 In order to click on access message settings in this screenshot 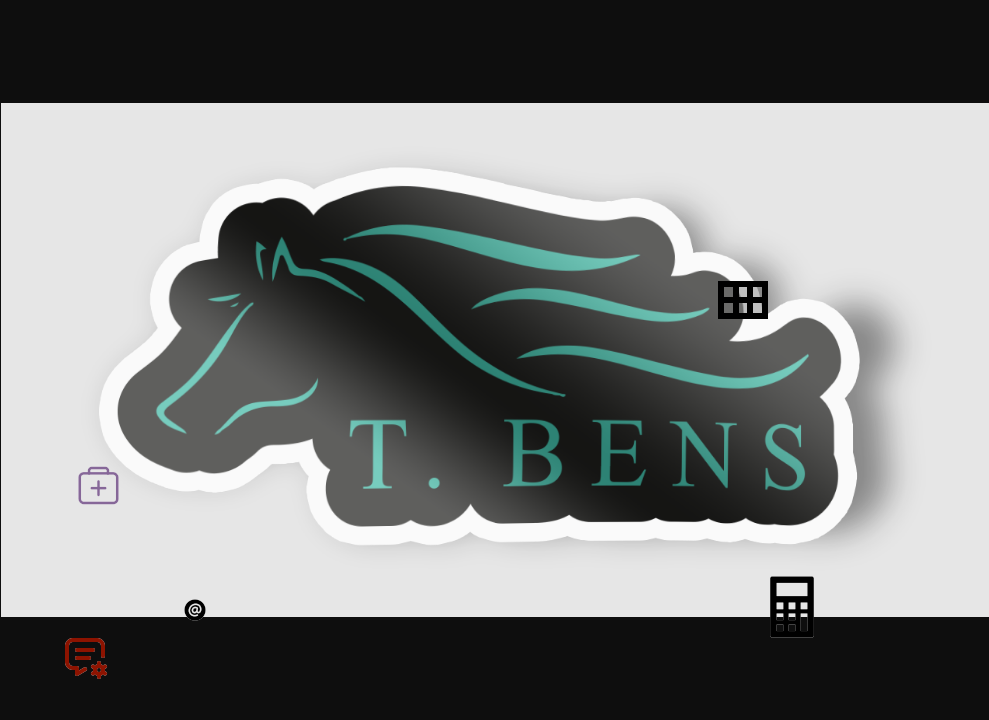, I will do `click(85, 656)`.